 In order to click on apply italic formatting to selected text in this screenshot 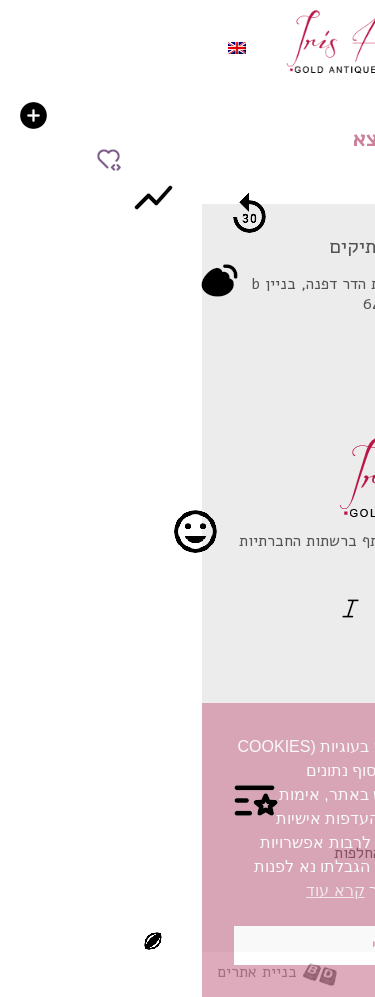, I will do `click(350, 608)`.